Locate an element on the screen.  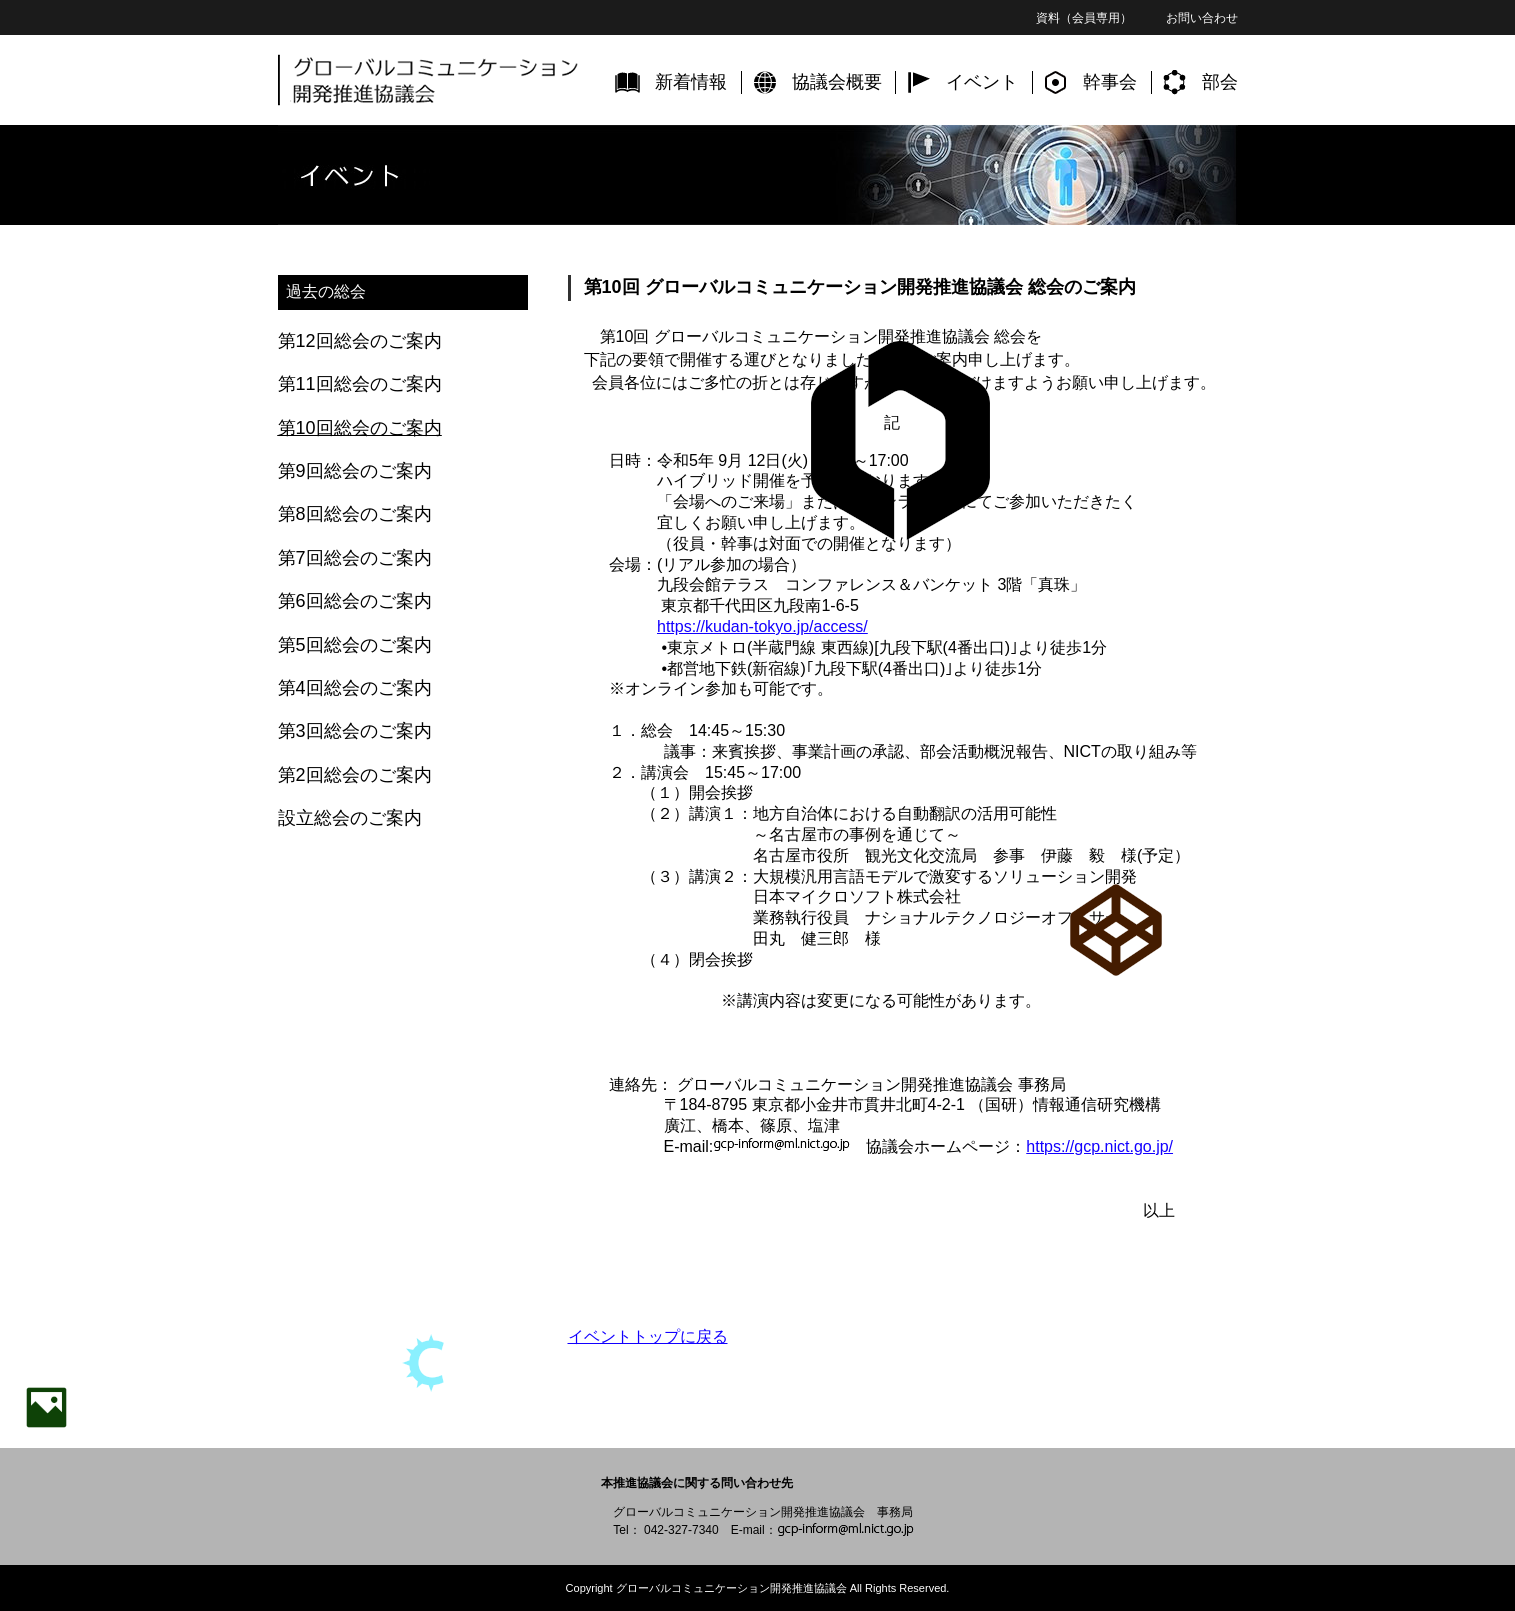
open stencyl game development software is located at coordinates (423, 1363).